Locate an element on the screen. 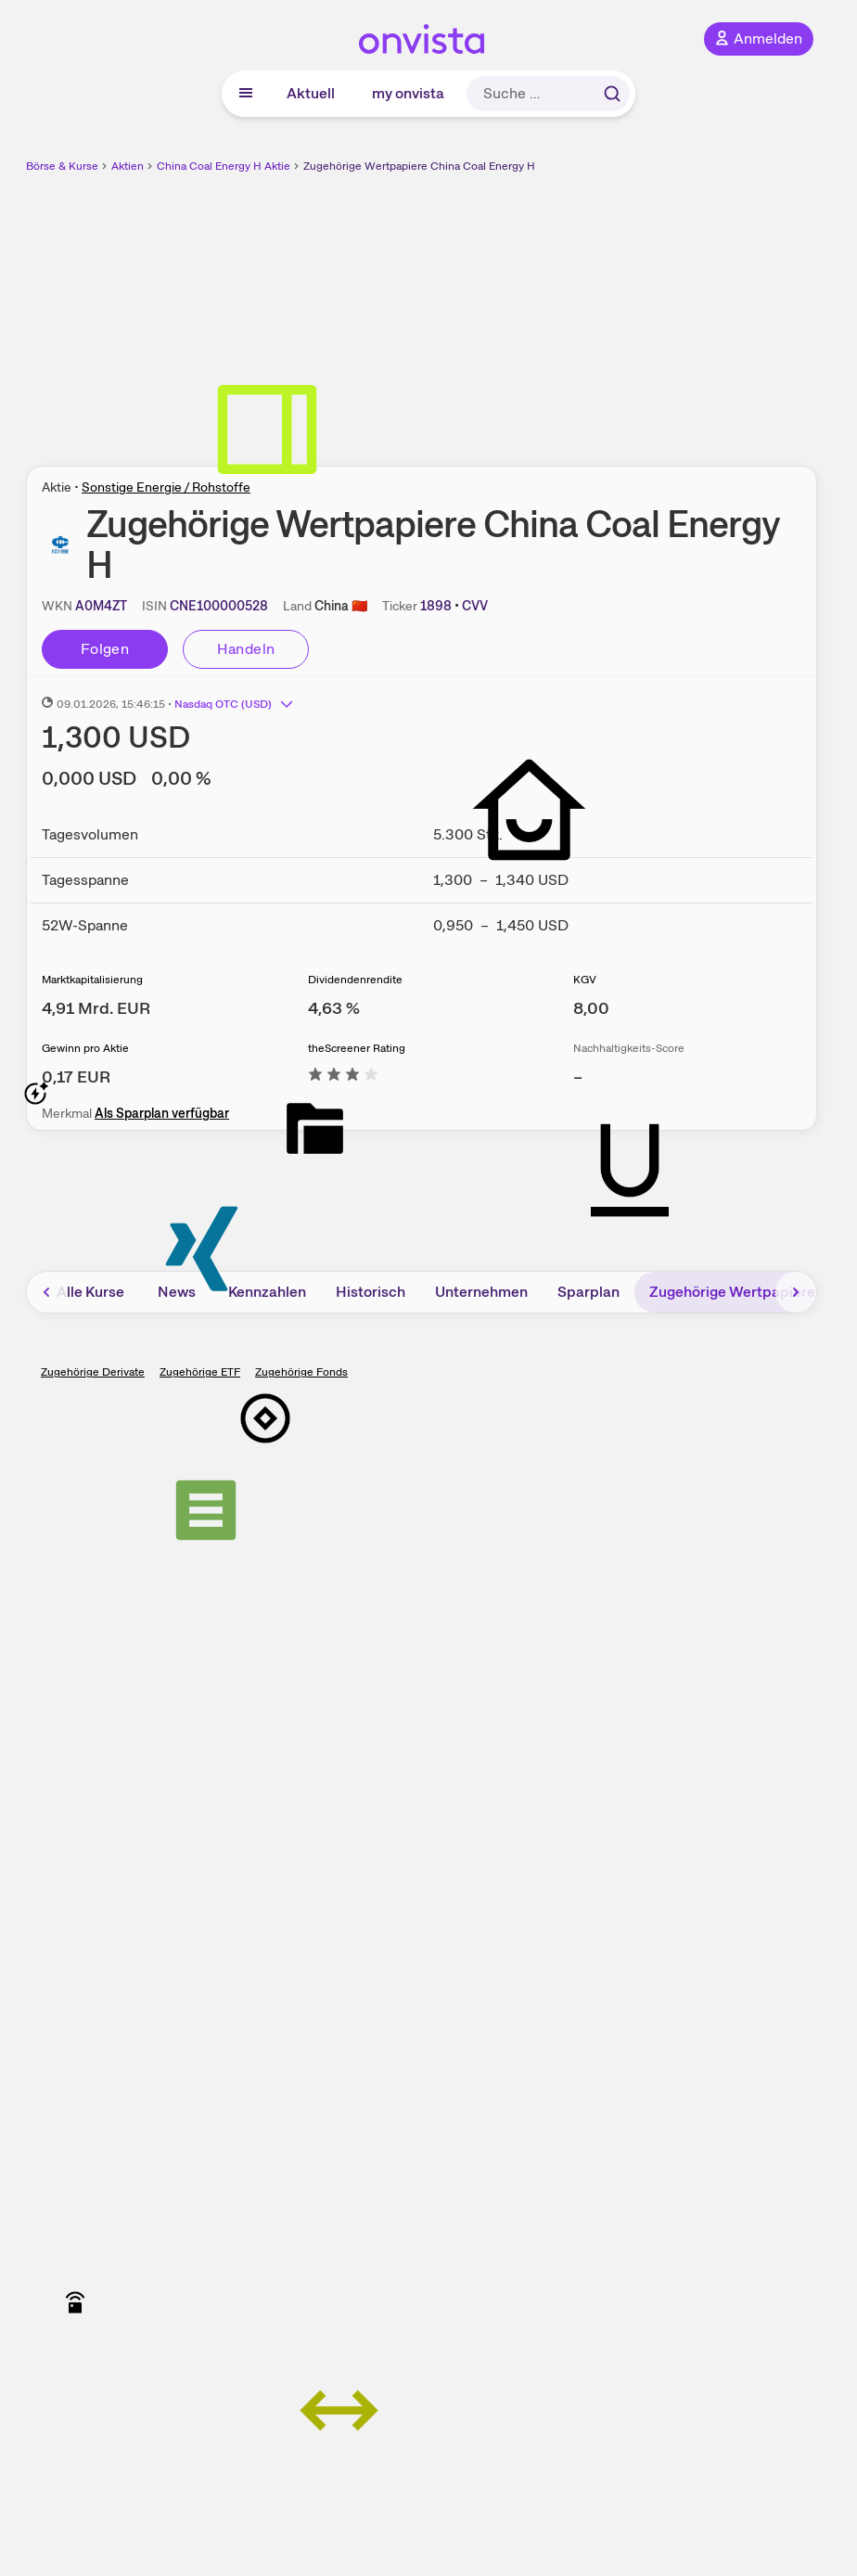  apply underline formatting to selected text is located at coordinates (630, 1168).